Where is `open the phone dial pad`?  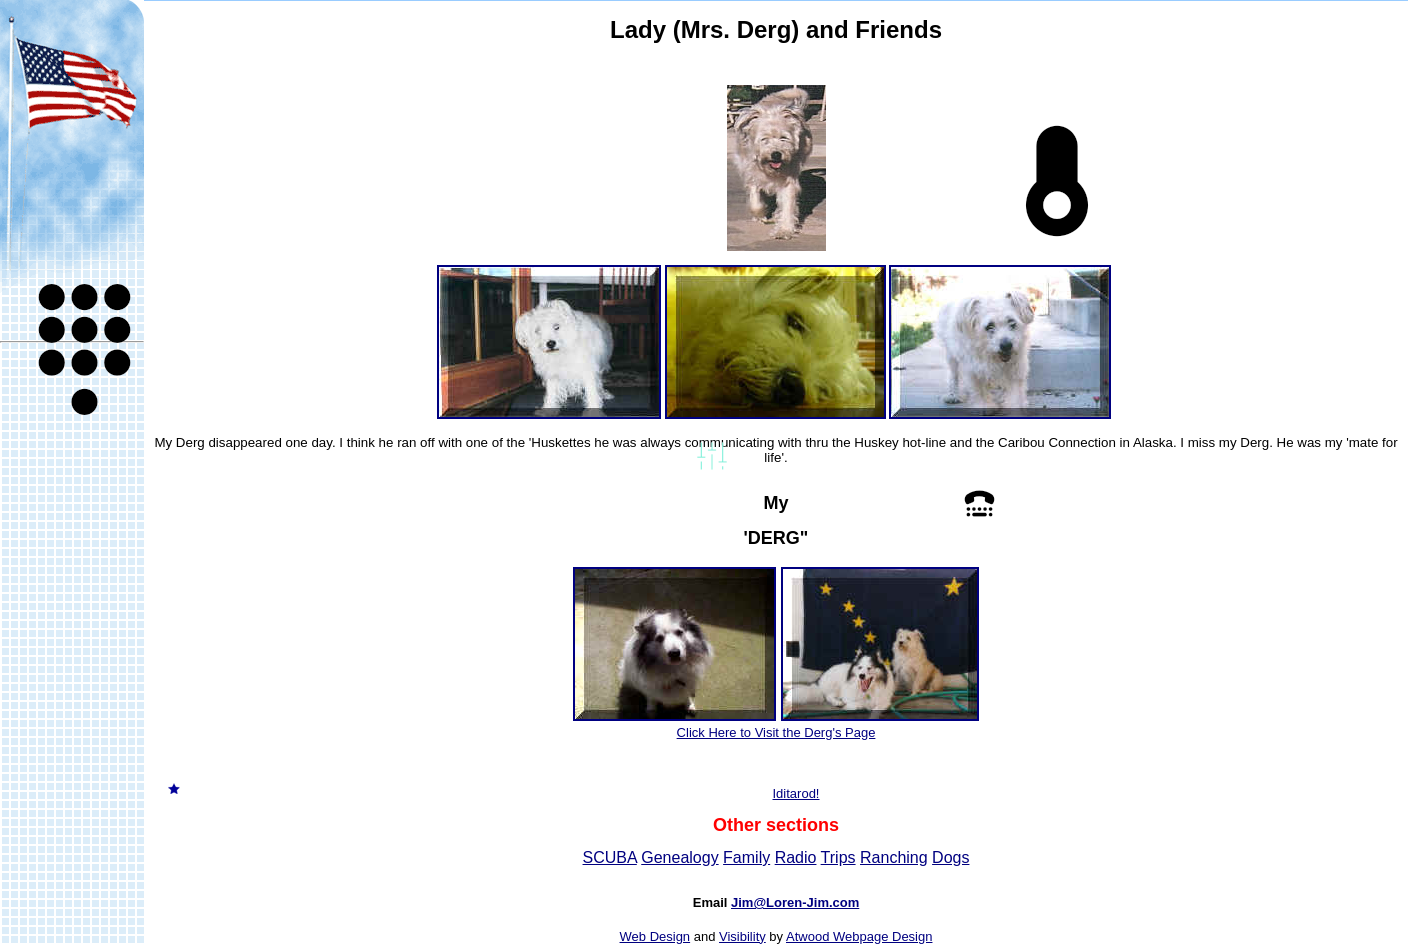 open the phone dial pad is located at coordinates (84, 349).